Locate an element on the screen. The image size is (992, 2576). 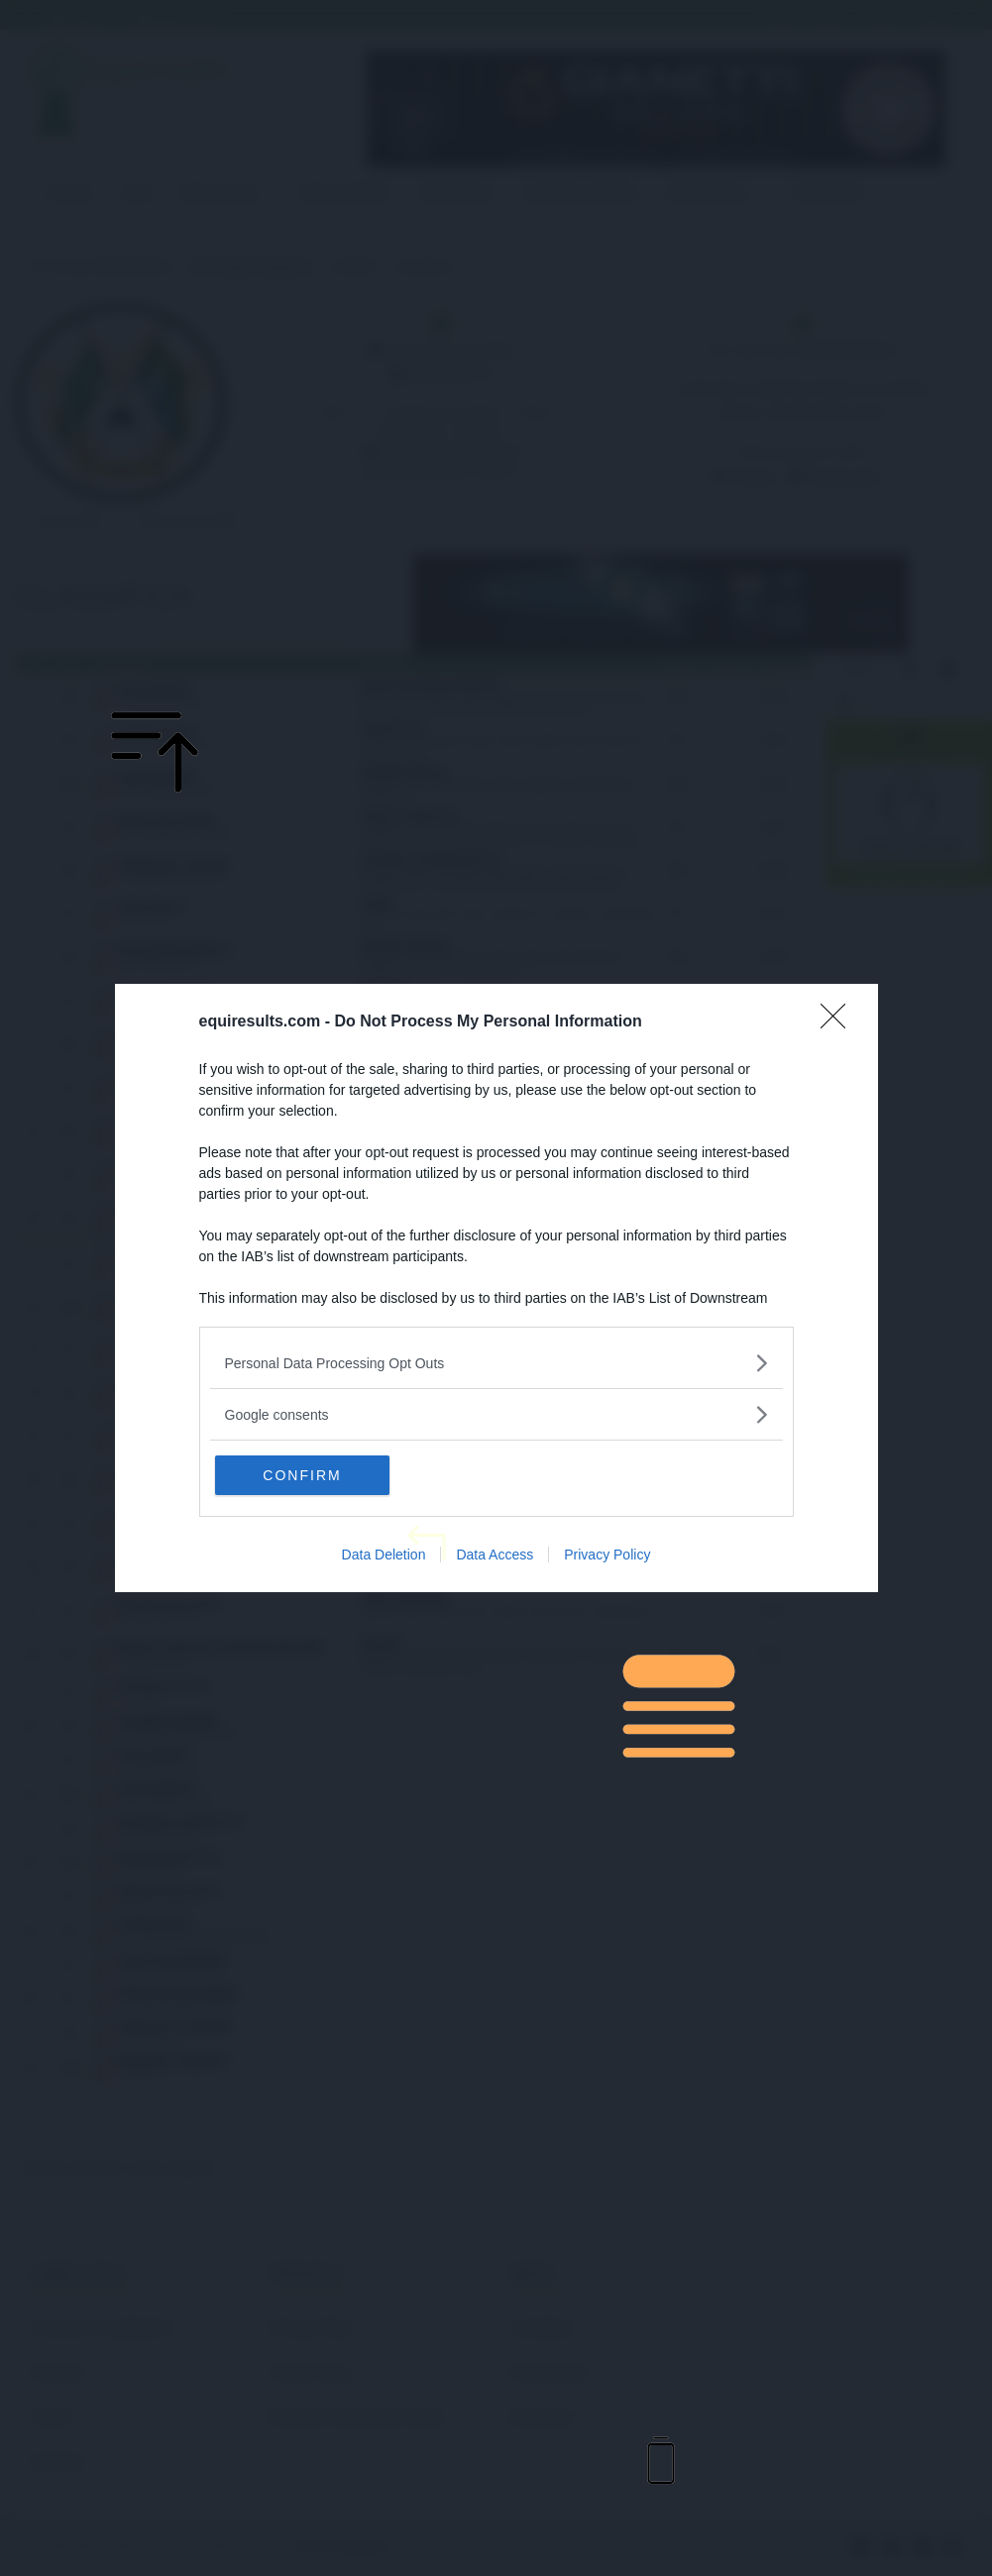
go back to the previous screen is located at coordinates (426, 1543).